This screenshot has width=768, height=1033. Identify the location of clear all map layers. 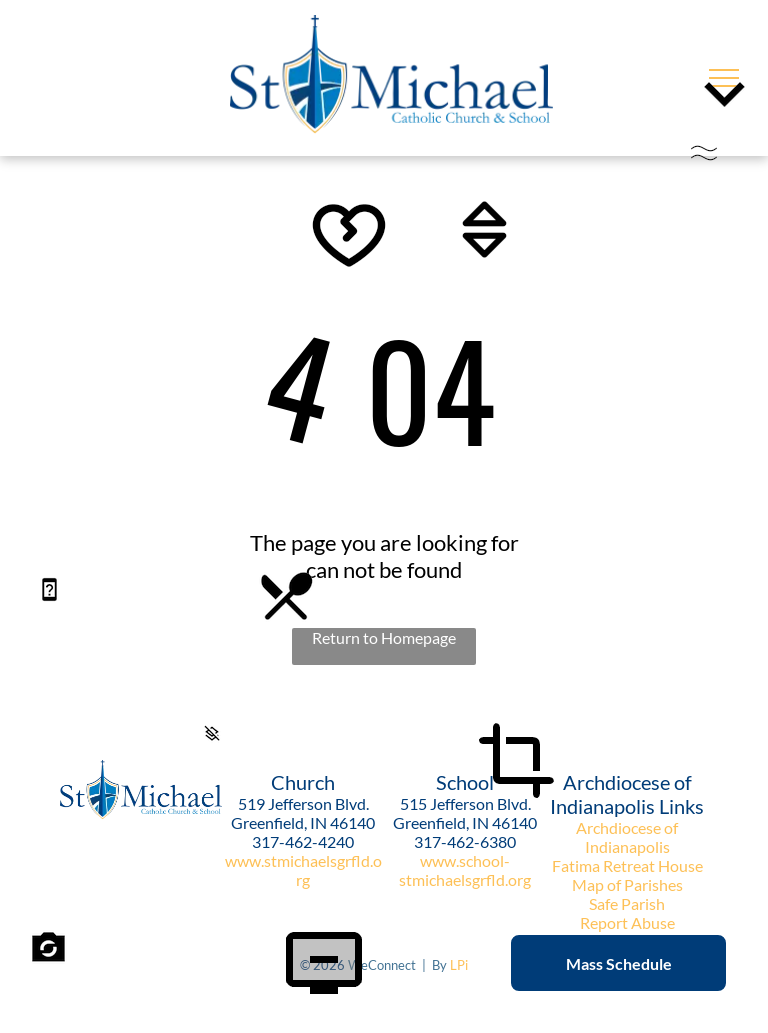
(212, 734).